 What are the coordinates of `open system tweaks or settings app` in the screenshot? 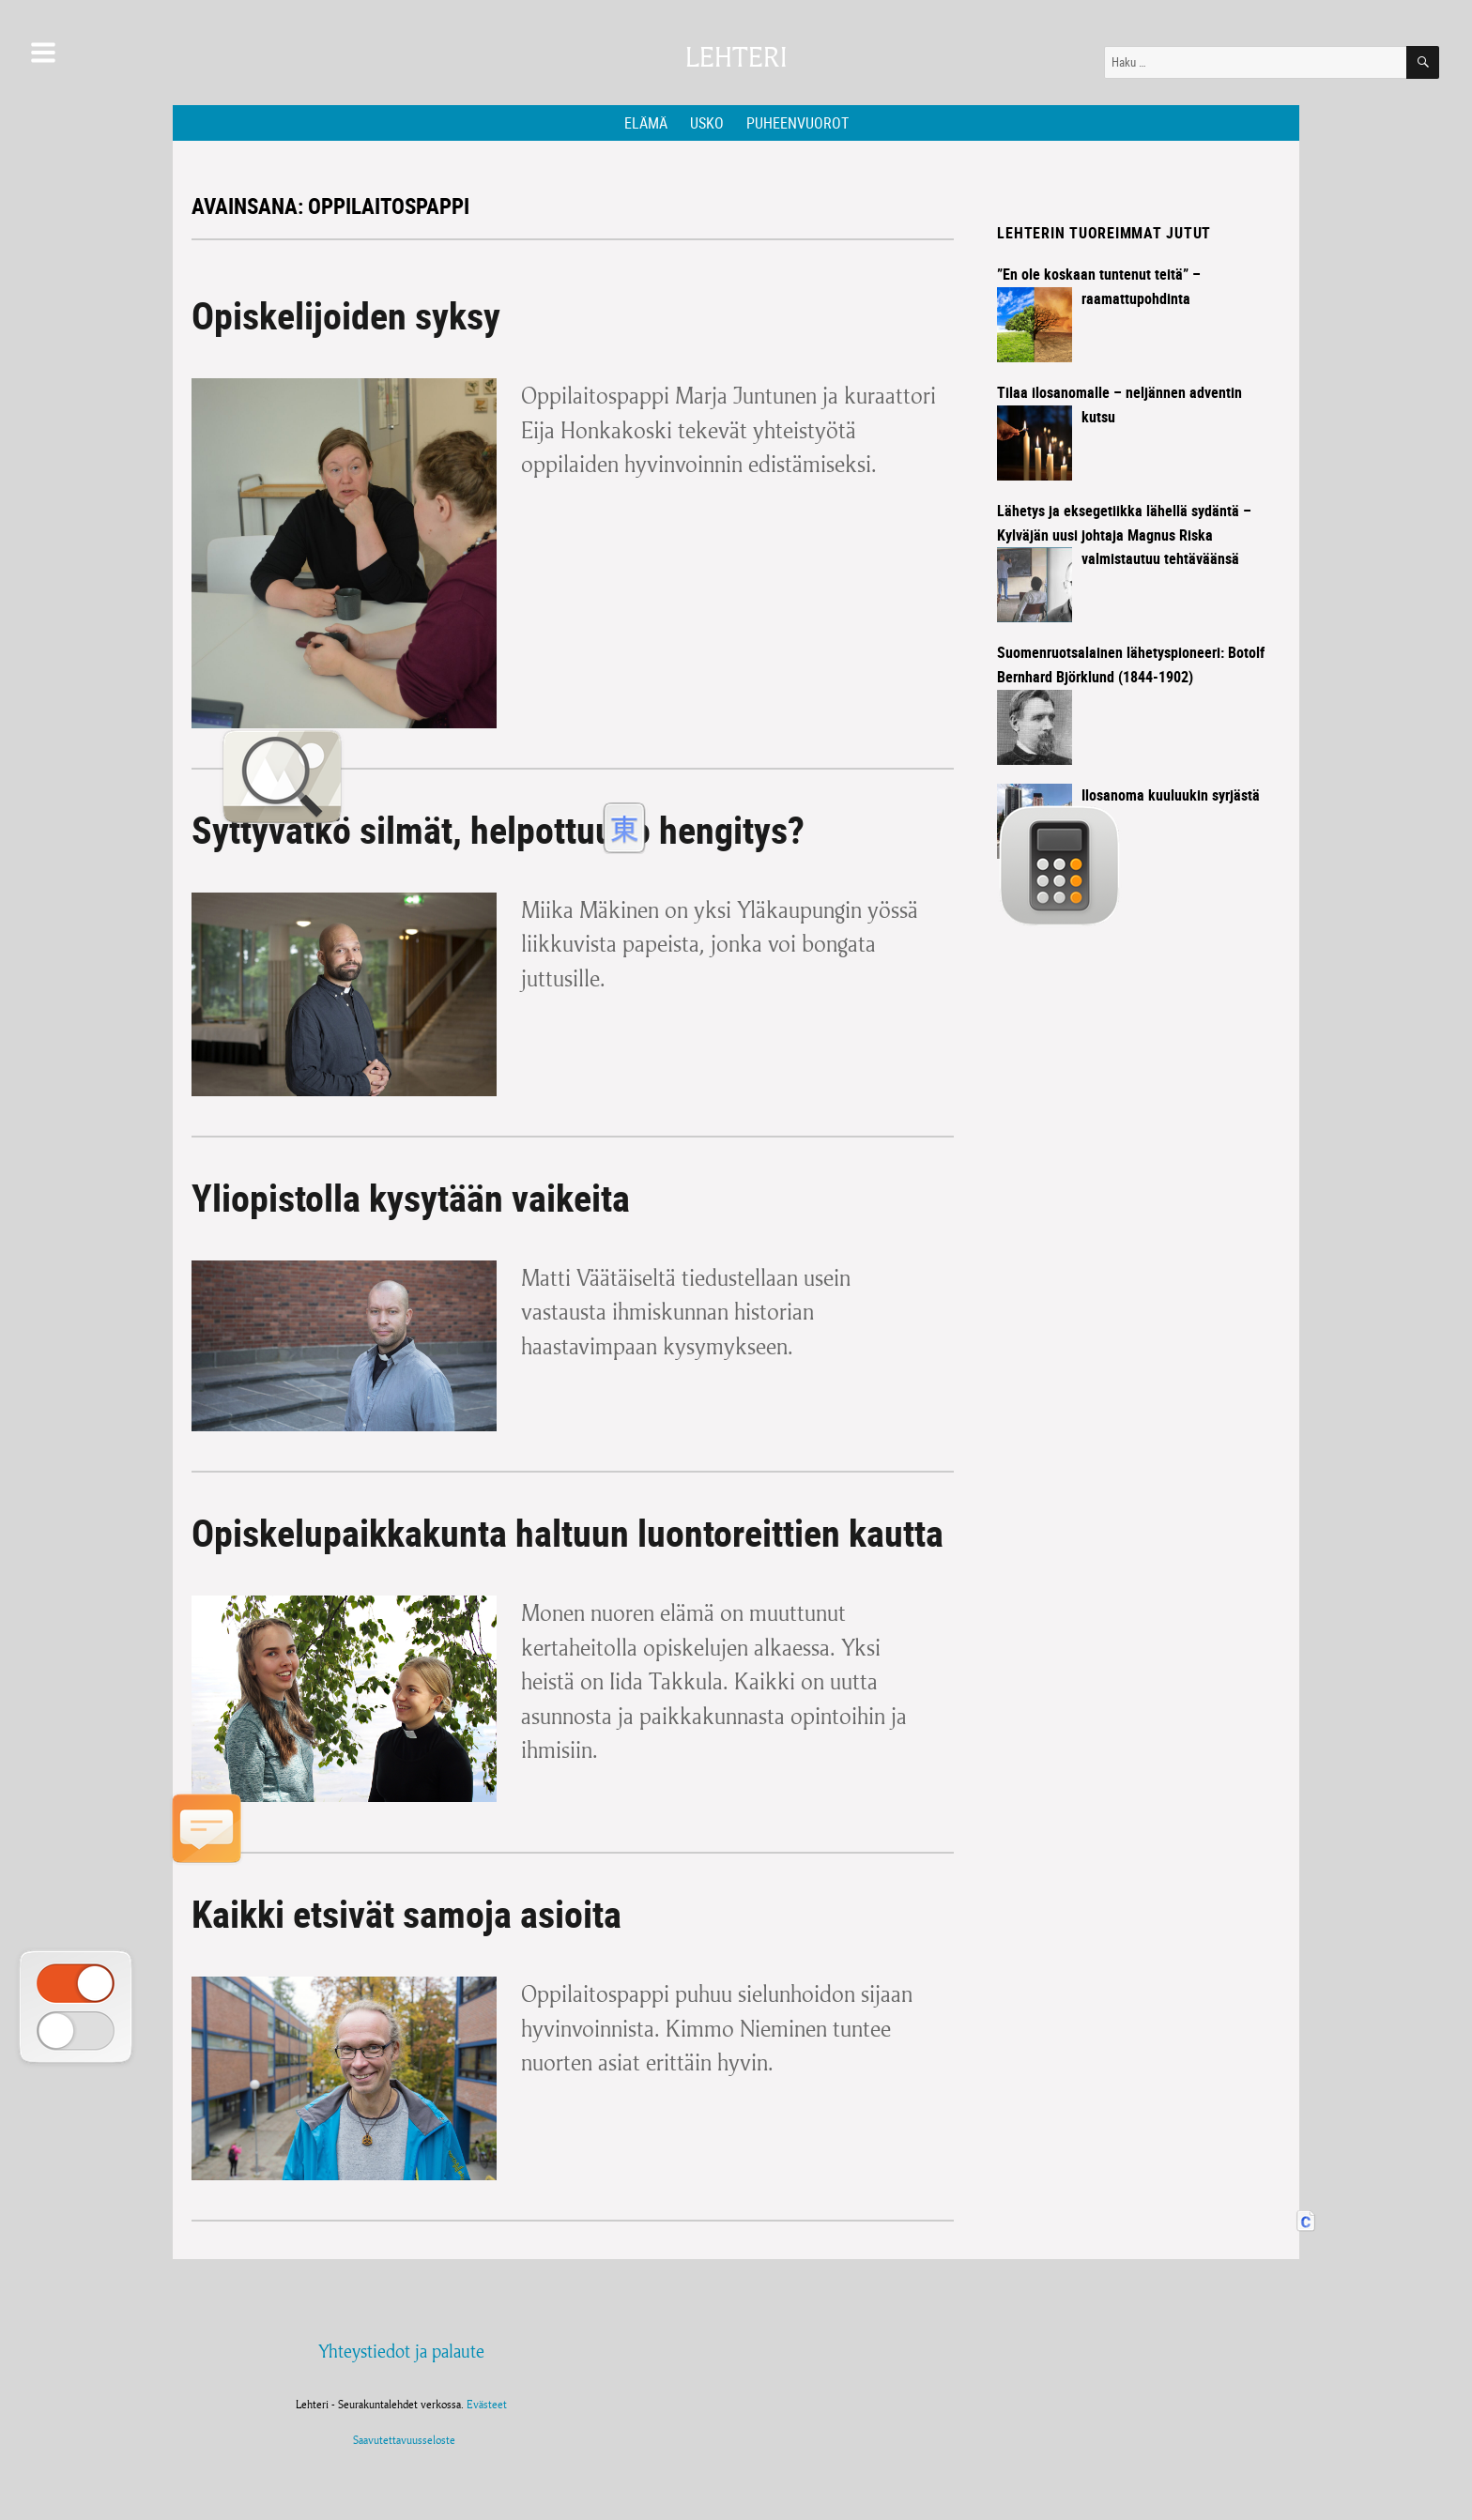 It's located at (75, 2007).